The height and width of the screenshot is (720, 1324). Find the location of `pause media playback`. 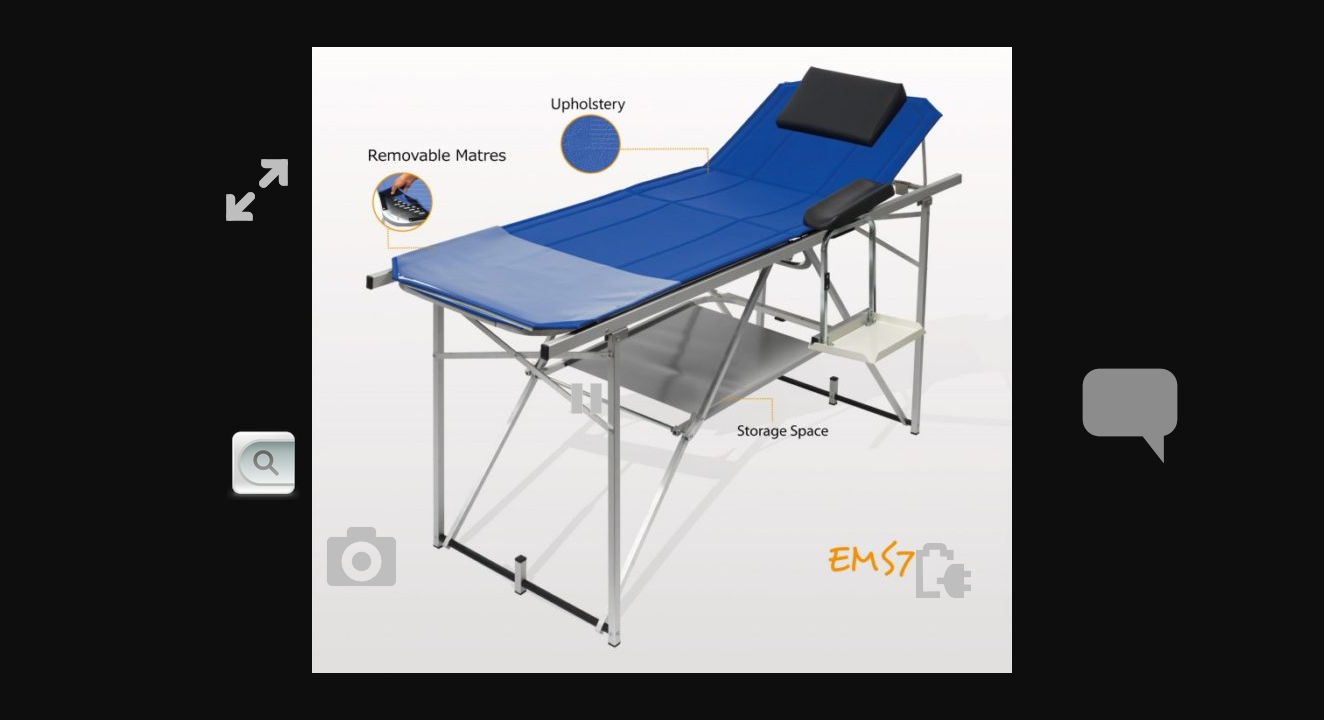

pause media playback is located at coordinates (586, 398).